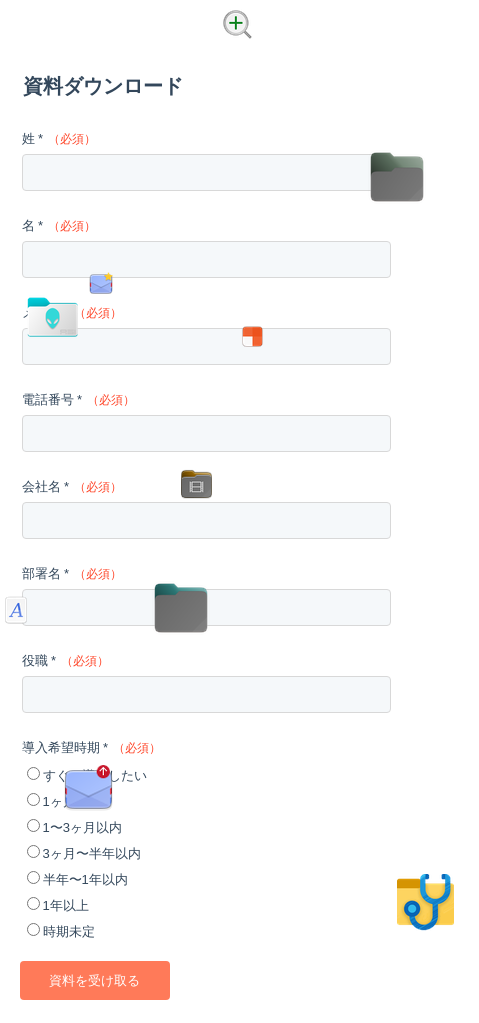 Image resolution: width=479 pixels, height=1023 pixels. Describe the element at coordinates (101, 284) in the screenshot. I see `indicates new unread email messages` at that location.